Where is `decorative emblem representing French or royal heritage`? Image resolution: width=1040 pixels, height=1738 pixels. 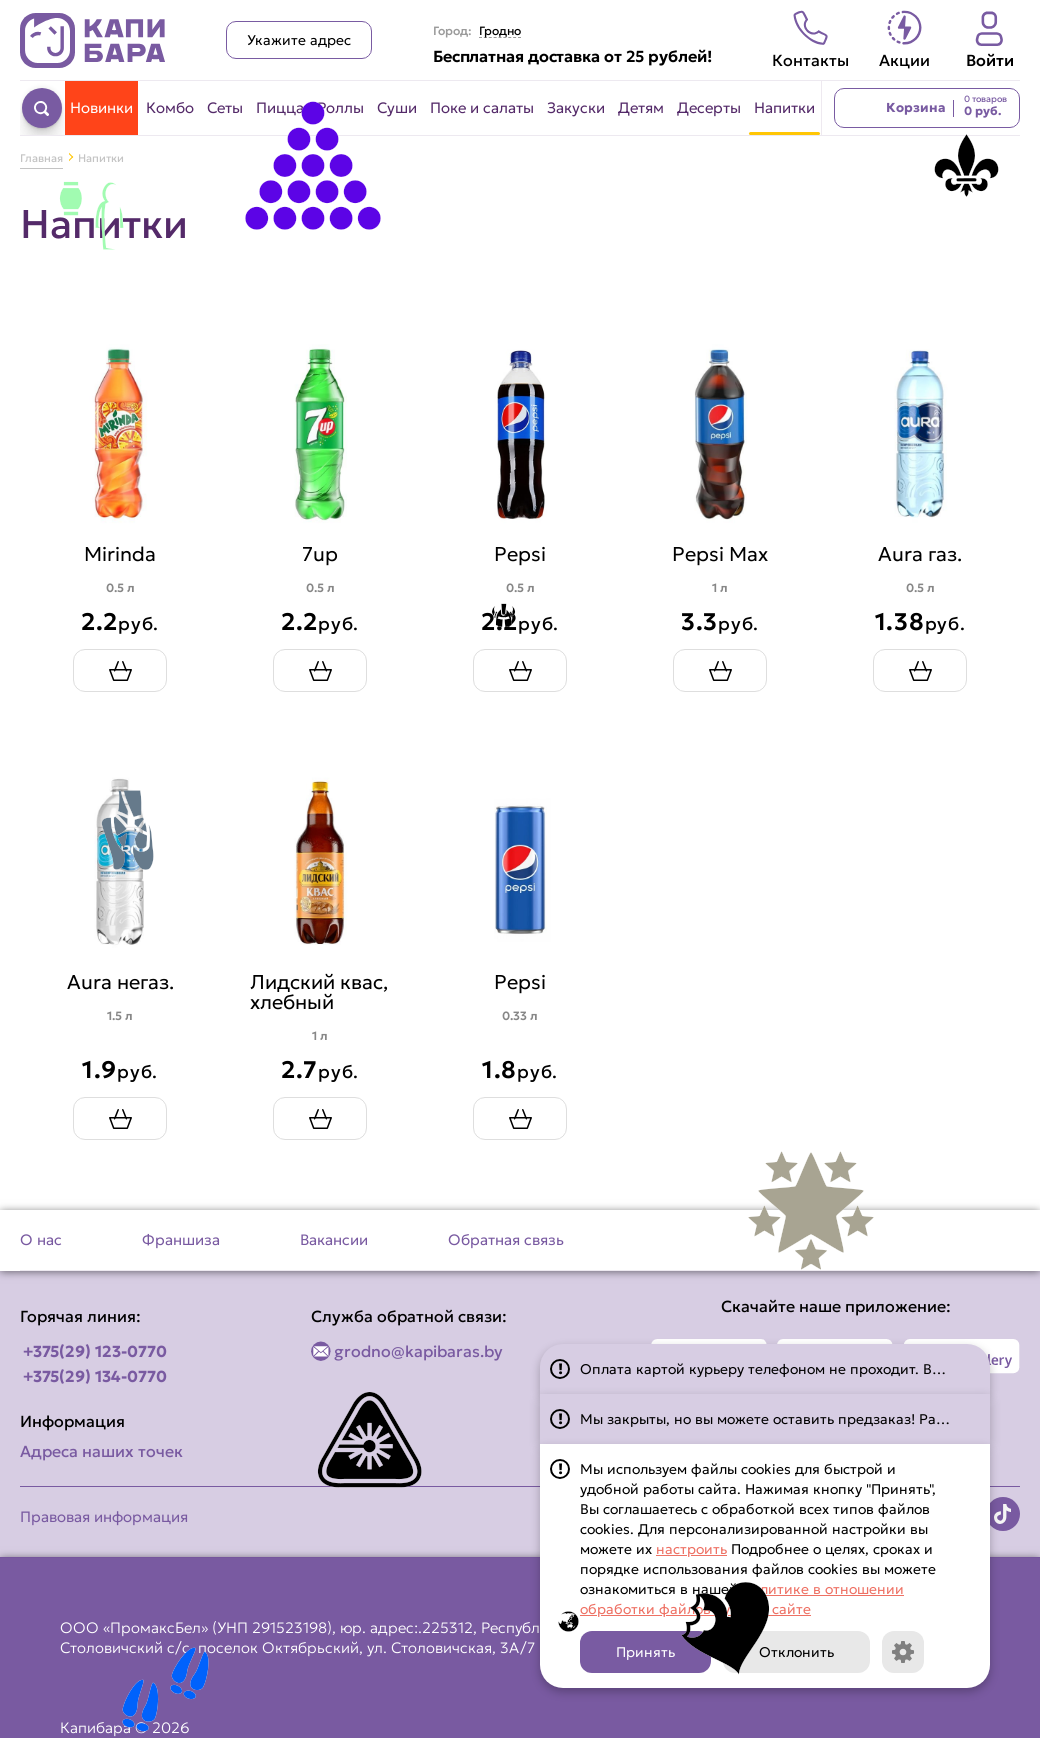 decorative emblem representing French or royal heritage is located at coordinates (966, 165).